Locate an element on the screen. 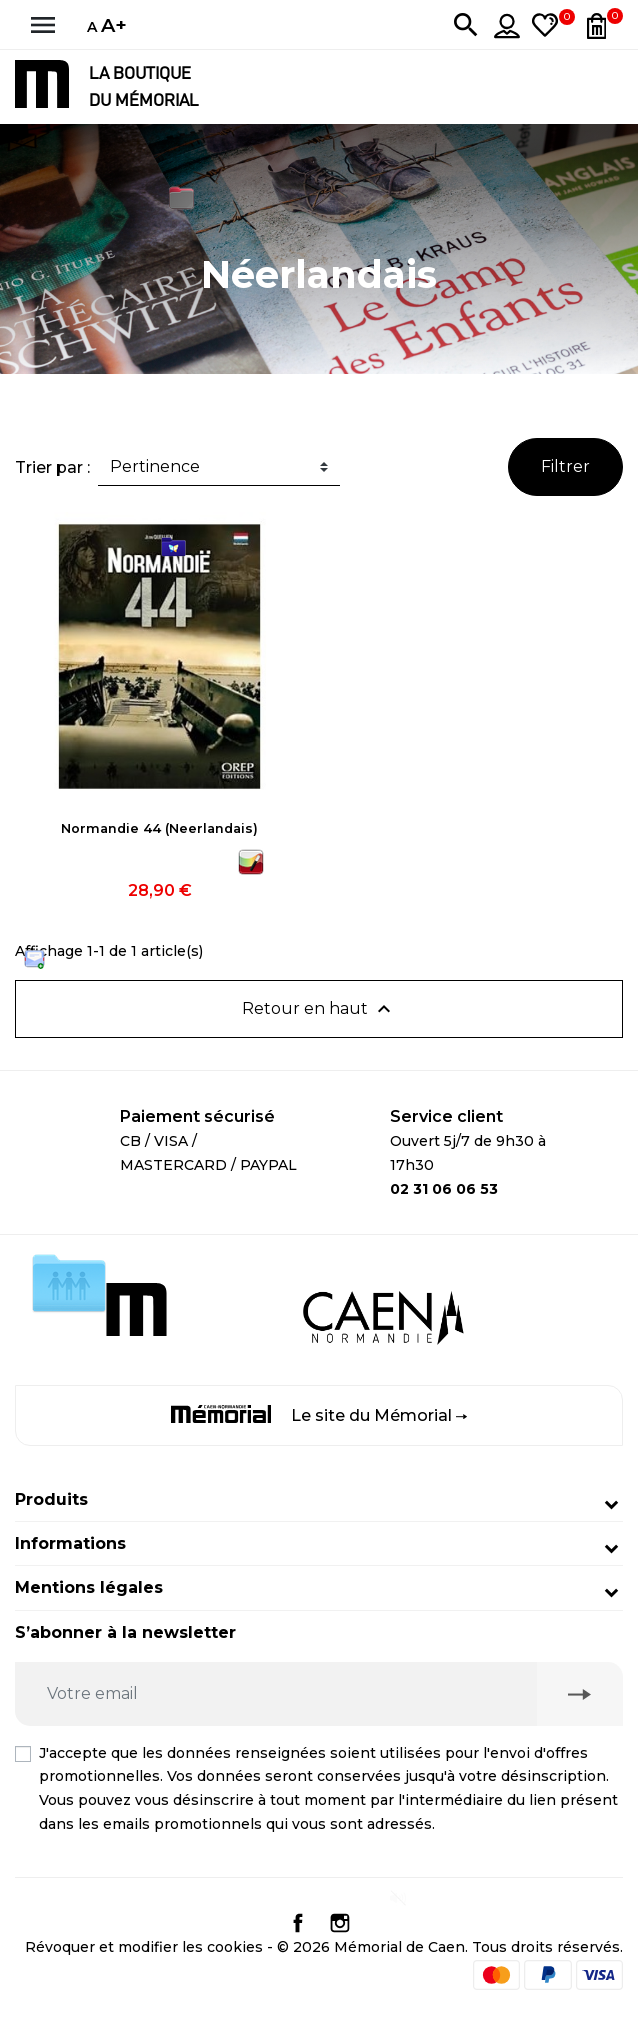  open folder to view contents is located at coordinates (181, 197).